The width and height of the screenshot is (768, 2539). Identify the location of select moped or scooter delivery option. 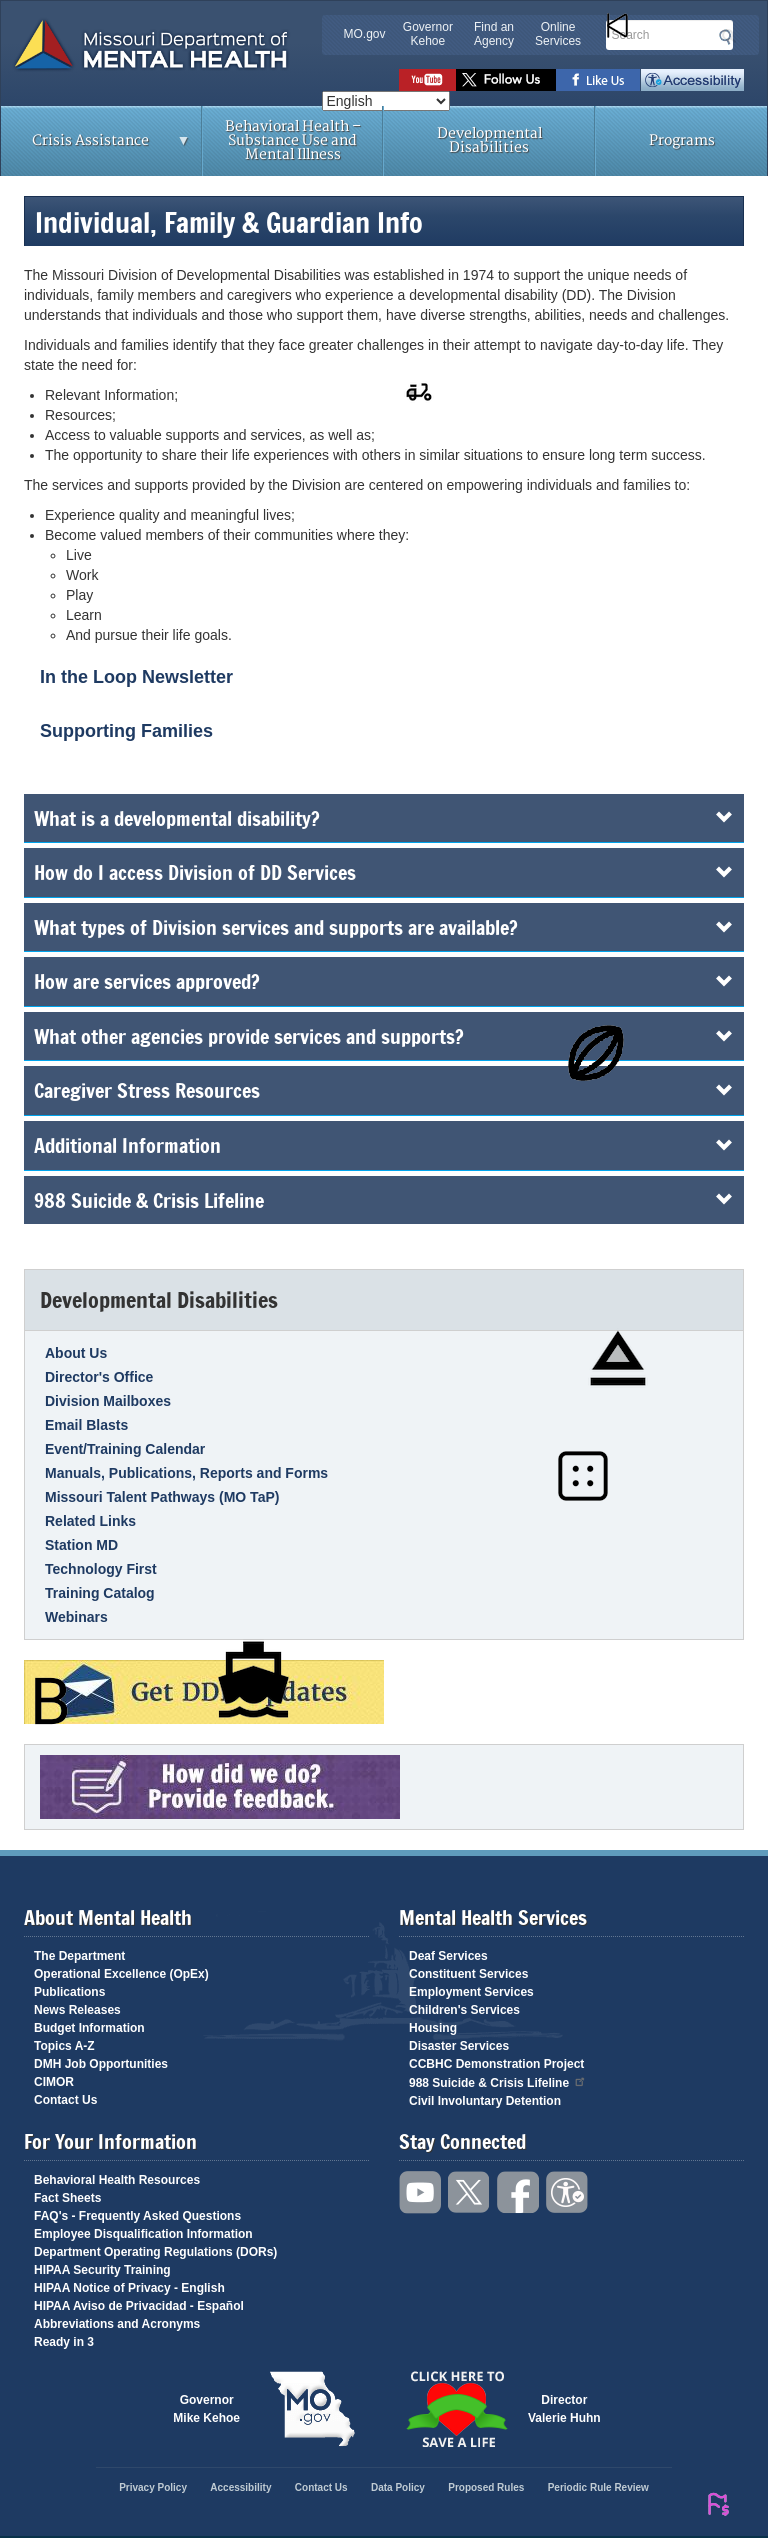
(419, 392).